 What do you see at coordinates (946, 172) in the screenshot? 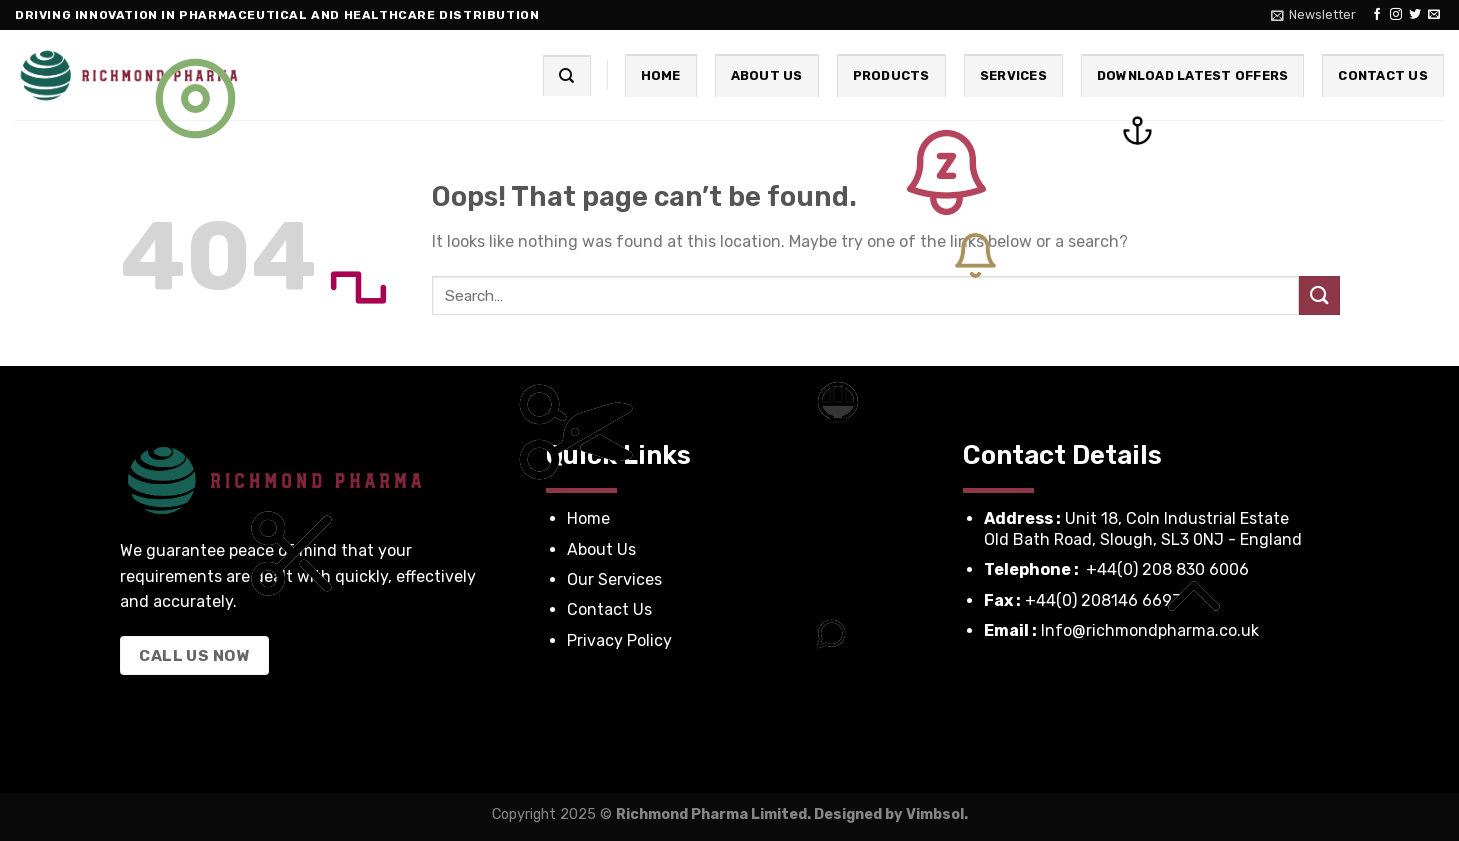
I see `snooze notifications temporarily` at bounding box center [946, 172].